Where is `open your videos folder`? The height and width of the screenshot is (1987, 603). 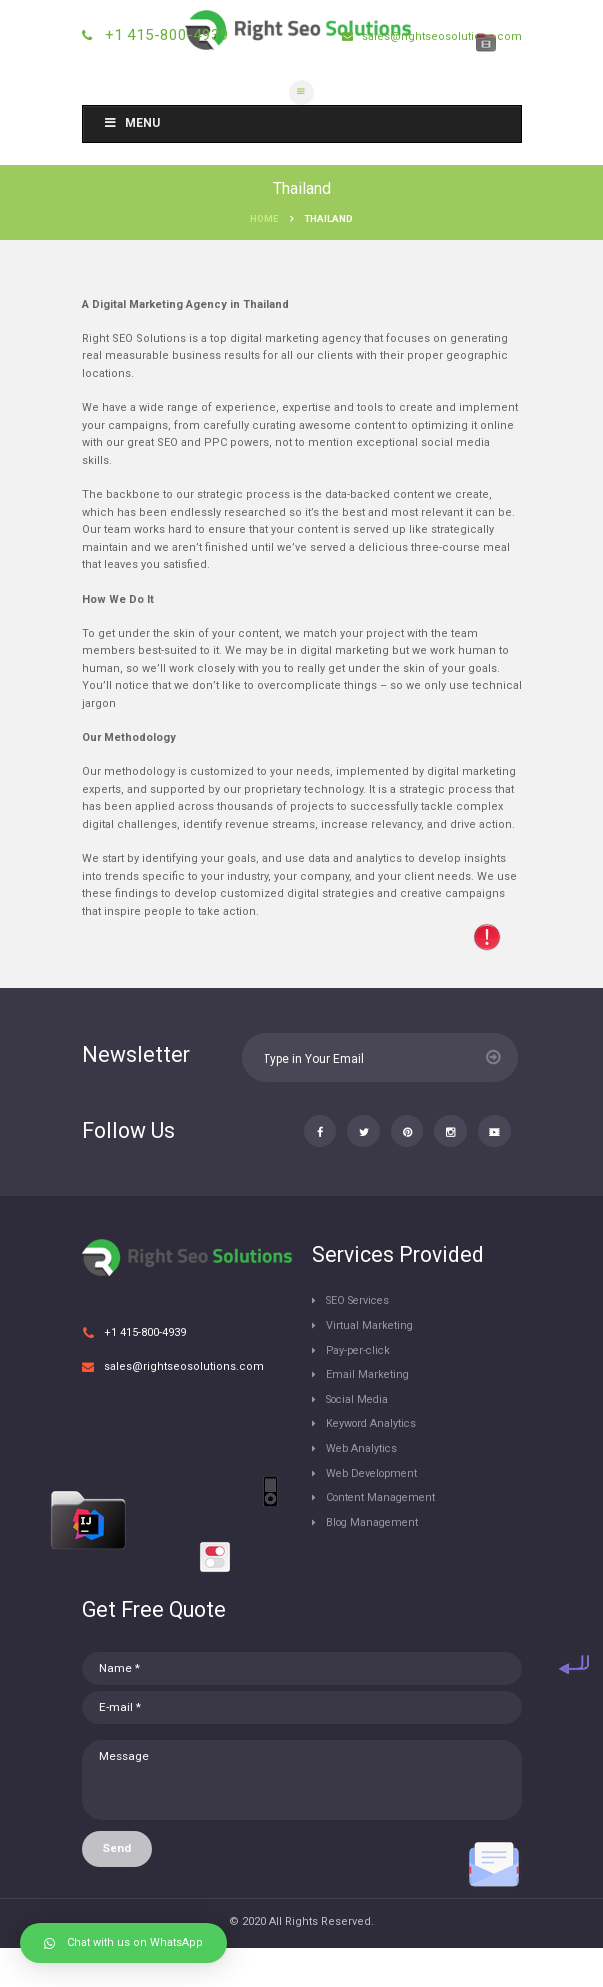 open your videos folder is located at coordinates (486, 42).